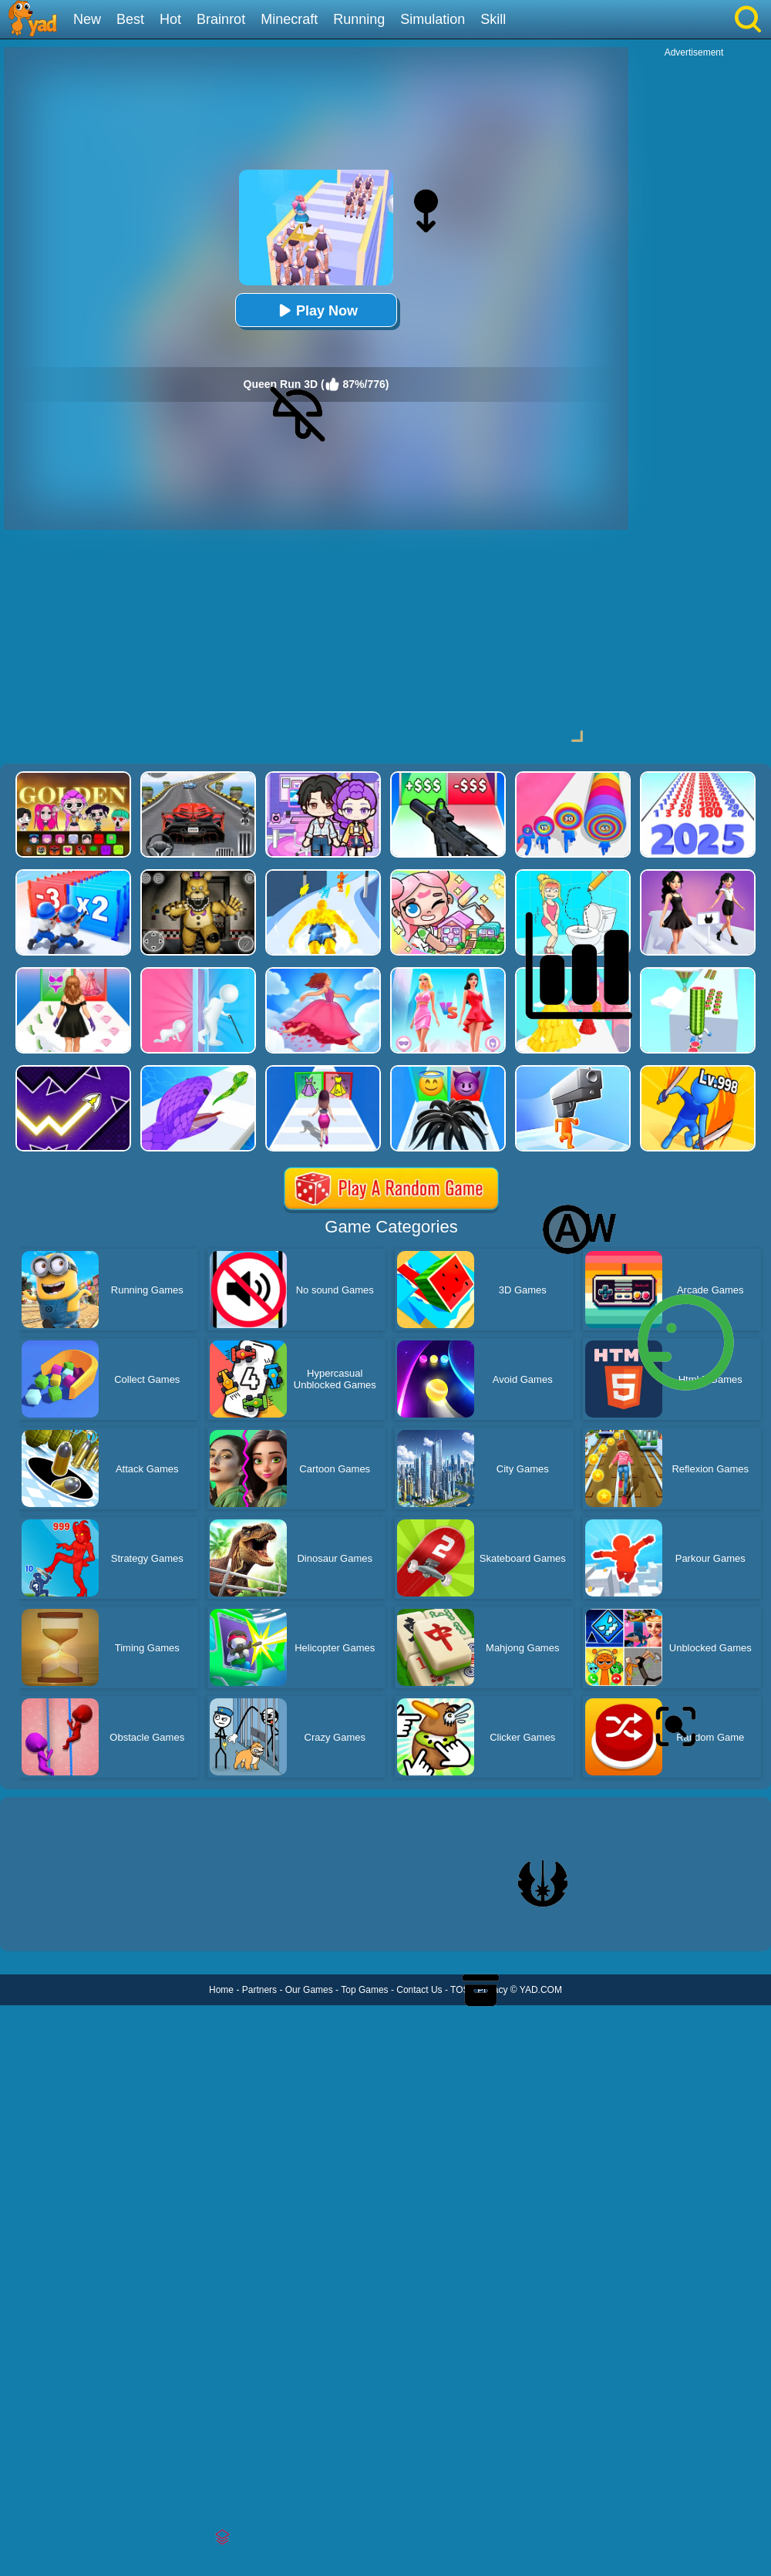 The width and height of the screenshot is (771, 2576). I want to click on scan and zoom into selected area, so click(675, 1726).